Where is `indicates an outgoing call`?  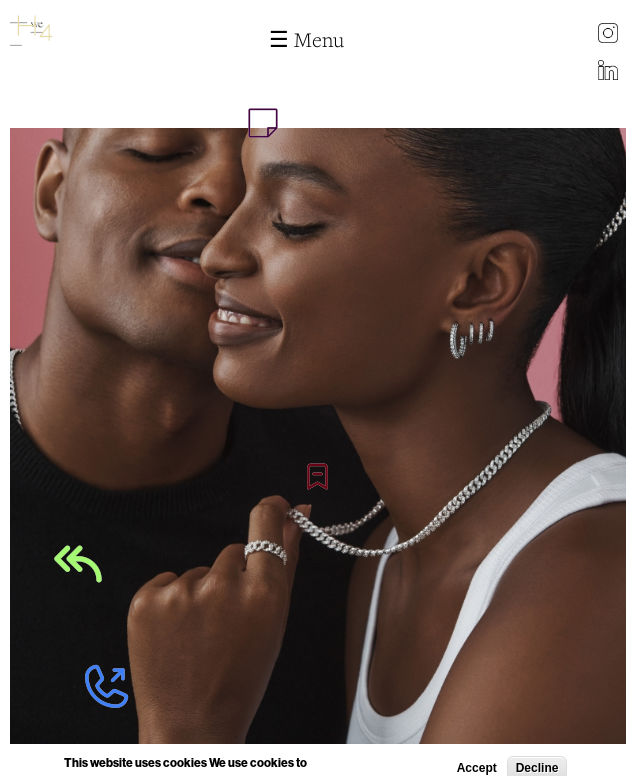
indicates an outgoing call is located at coordinates (107, 685).